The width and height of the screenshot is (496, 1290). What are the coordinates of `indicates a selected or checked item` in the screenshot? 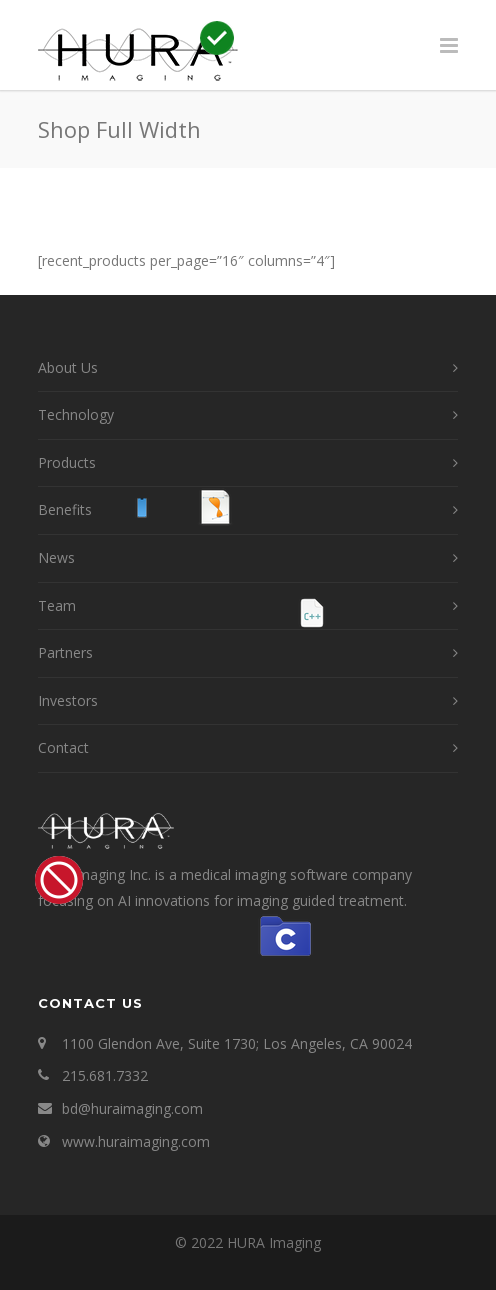 It's located at (217, 38).